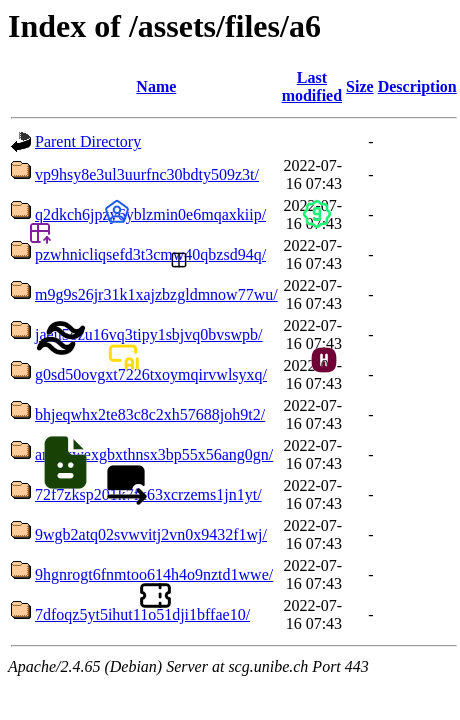 This screenshot has height=720, width=460. What do you see at coordinates (179, 260) in the screenshot?
I see `switch to column view layout` at bounding box center [179, 260].